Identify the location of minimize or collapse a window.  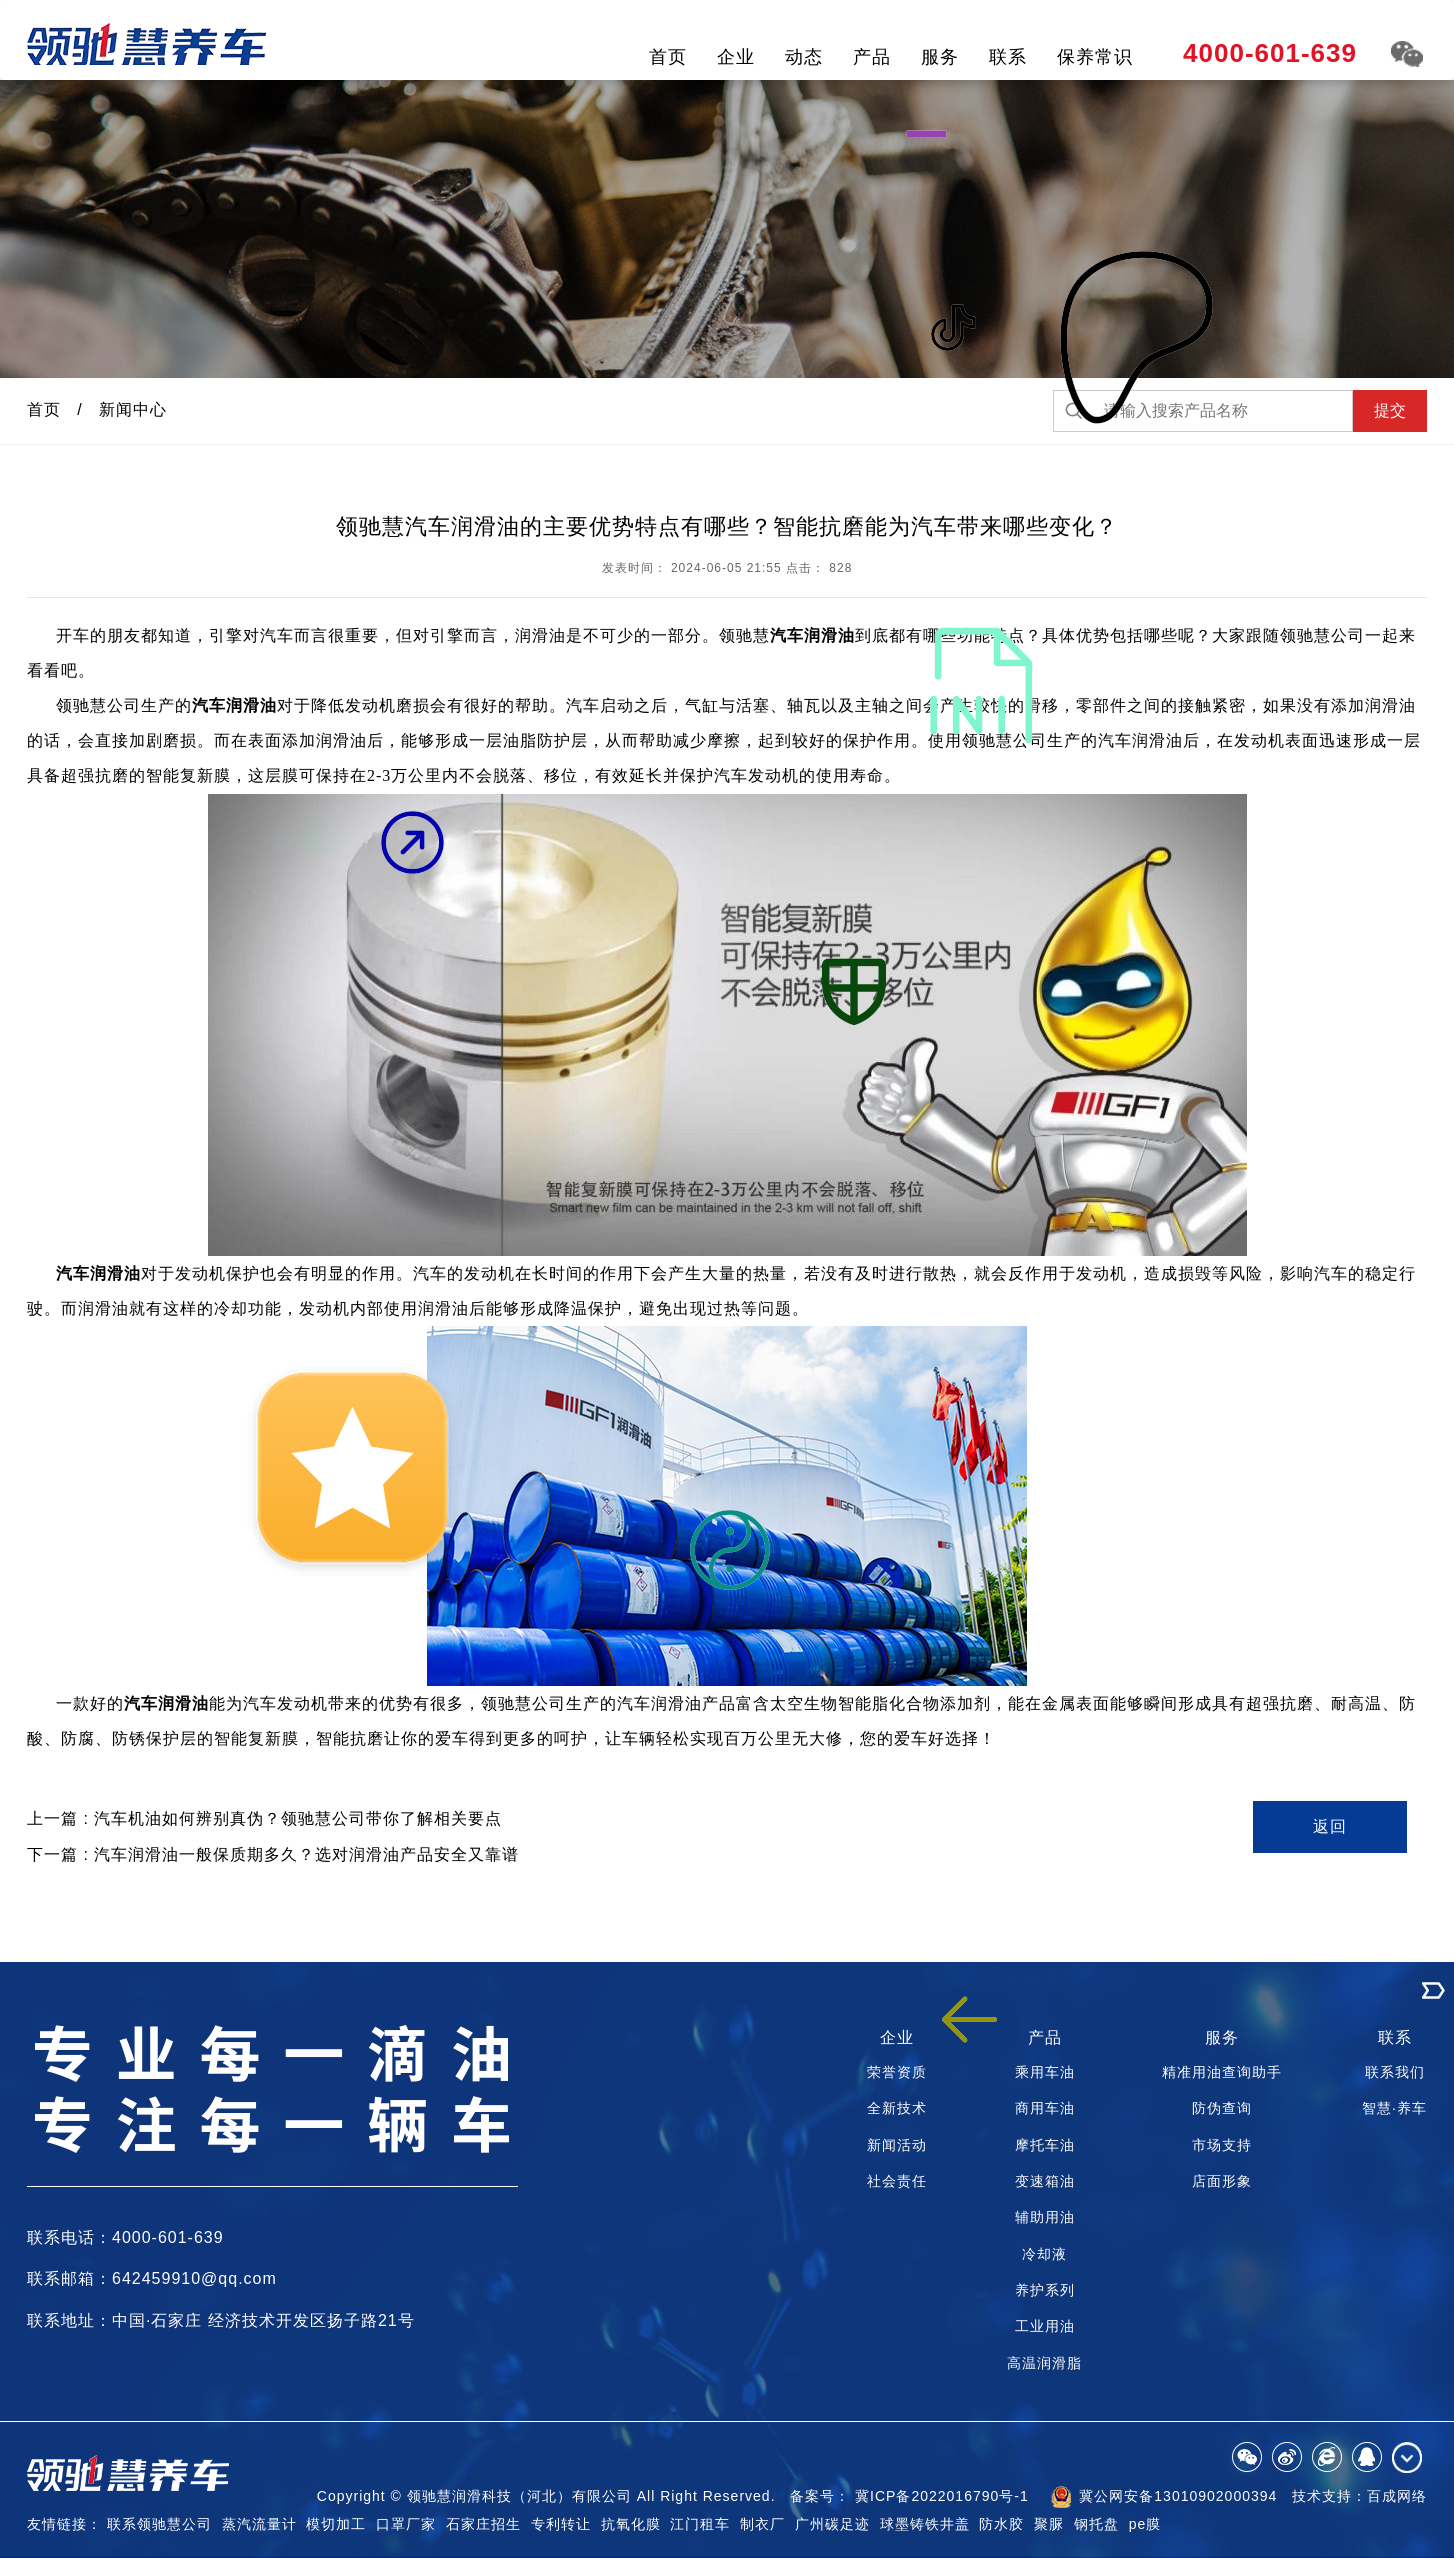
(926, 130).